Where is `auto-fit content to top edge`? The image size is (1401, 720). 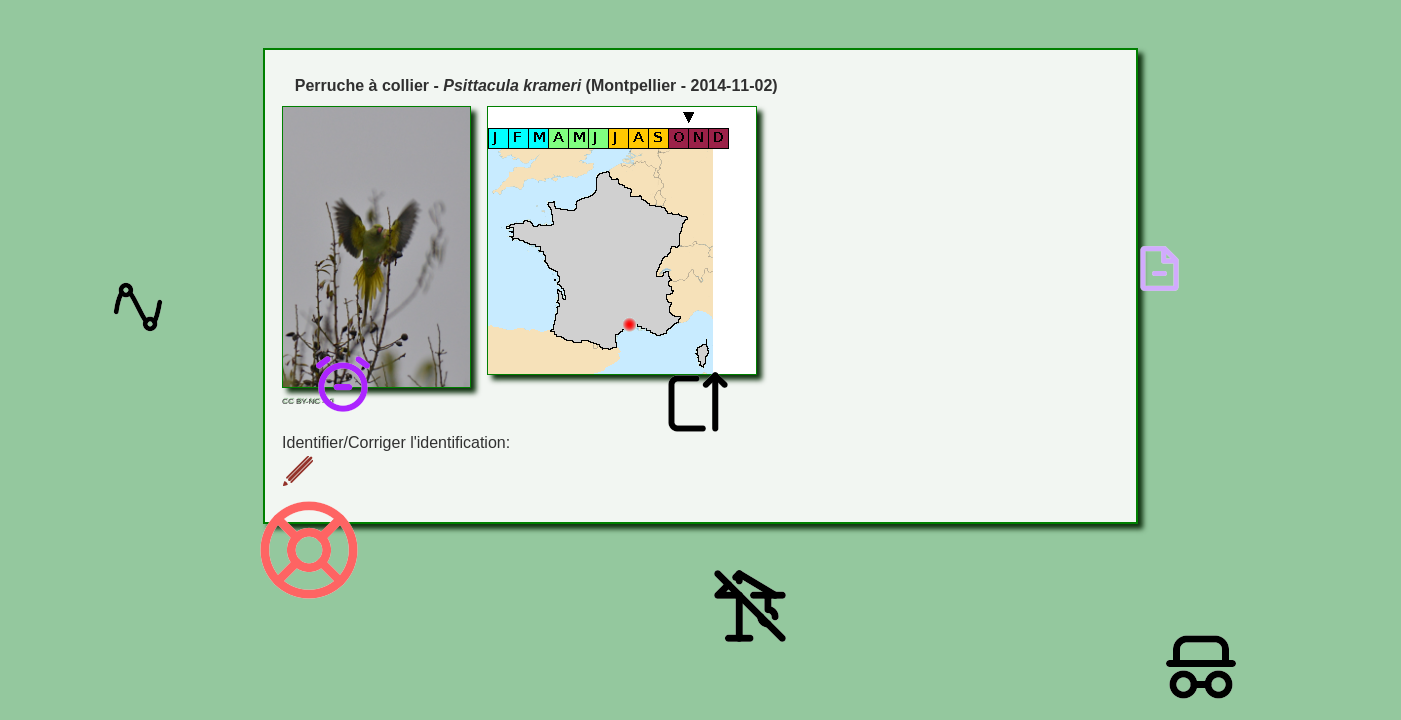 auto-fit content to top edge is located at coordinates (696, 403).